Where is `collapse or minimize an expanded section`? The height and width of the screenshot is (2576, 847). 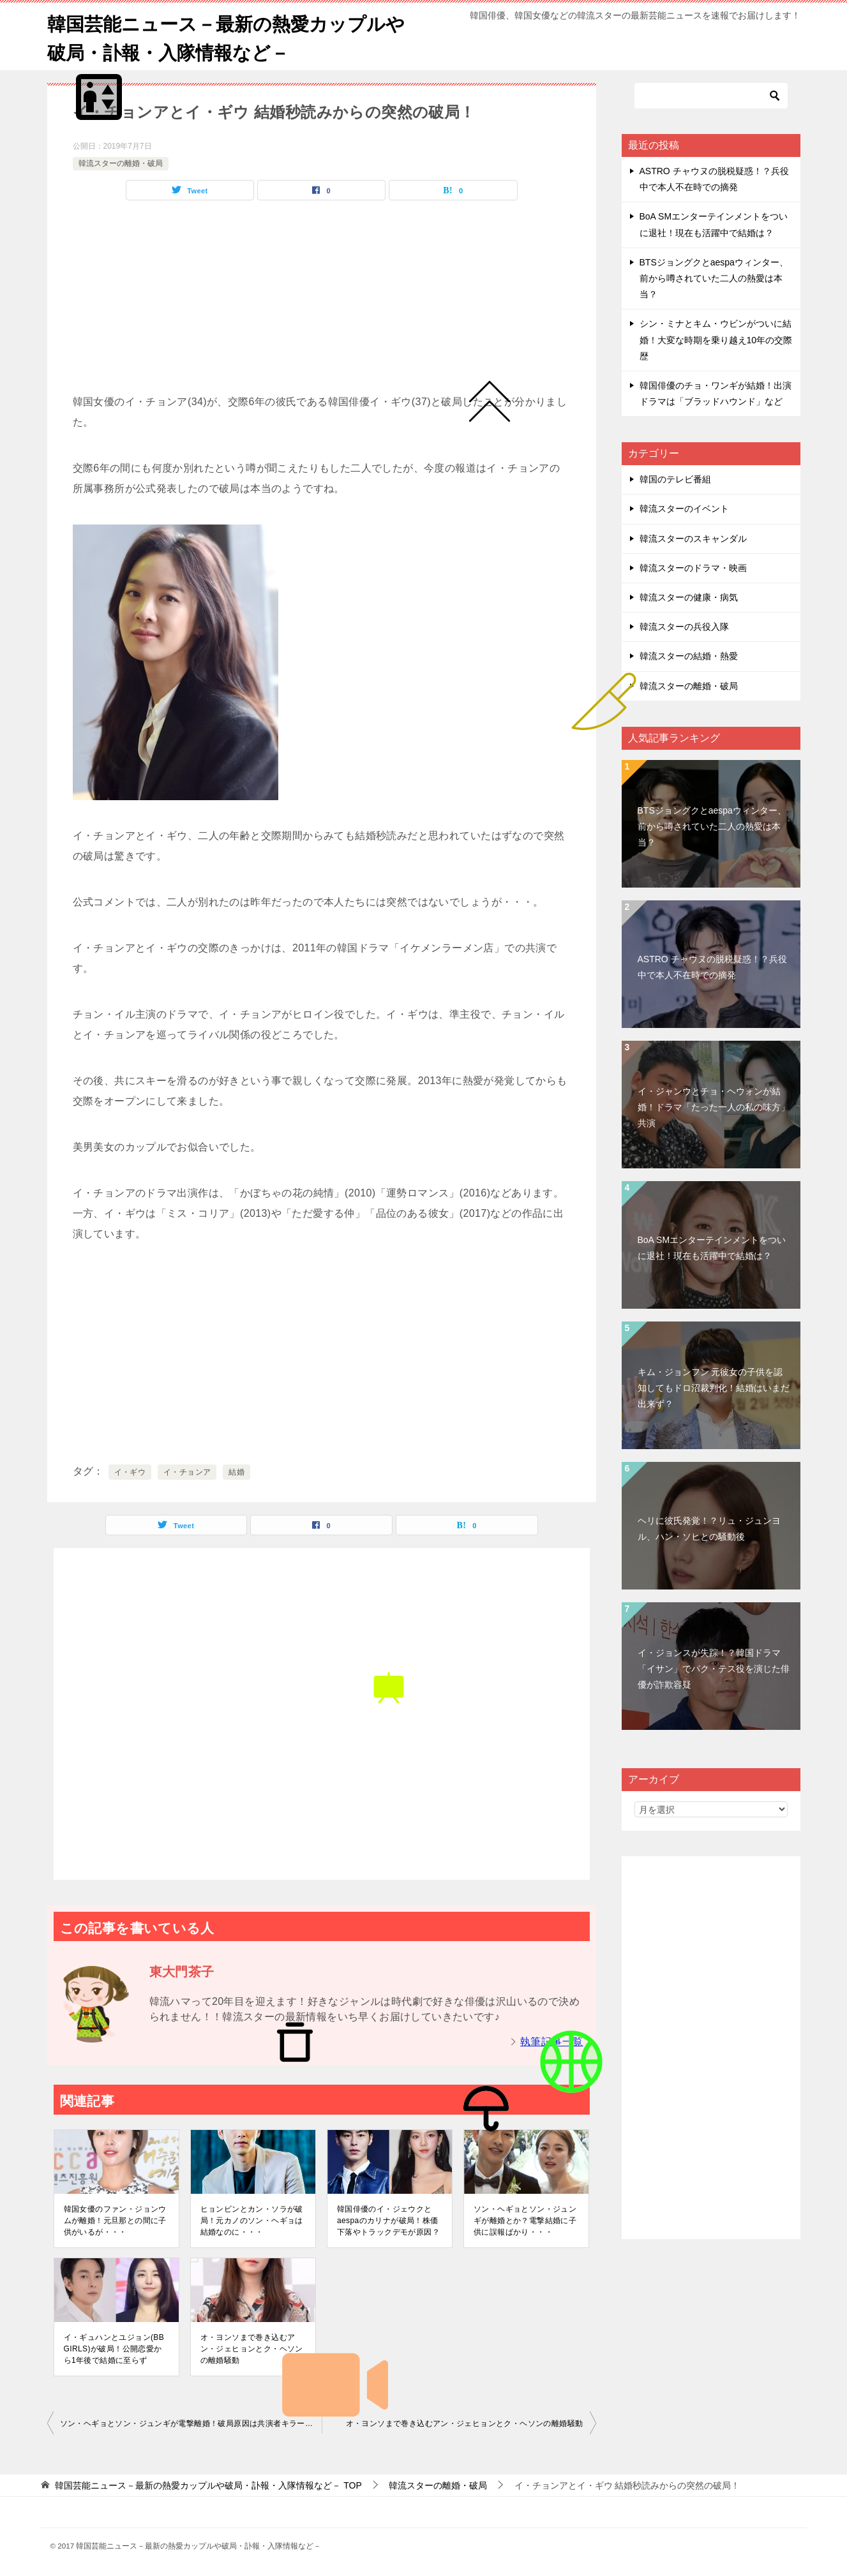 collapse or minimize an expanded section is located at coordinates (490, 403).